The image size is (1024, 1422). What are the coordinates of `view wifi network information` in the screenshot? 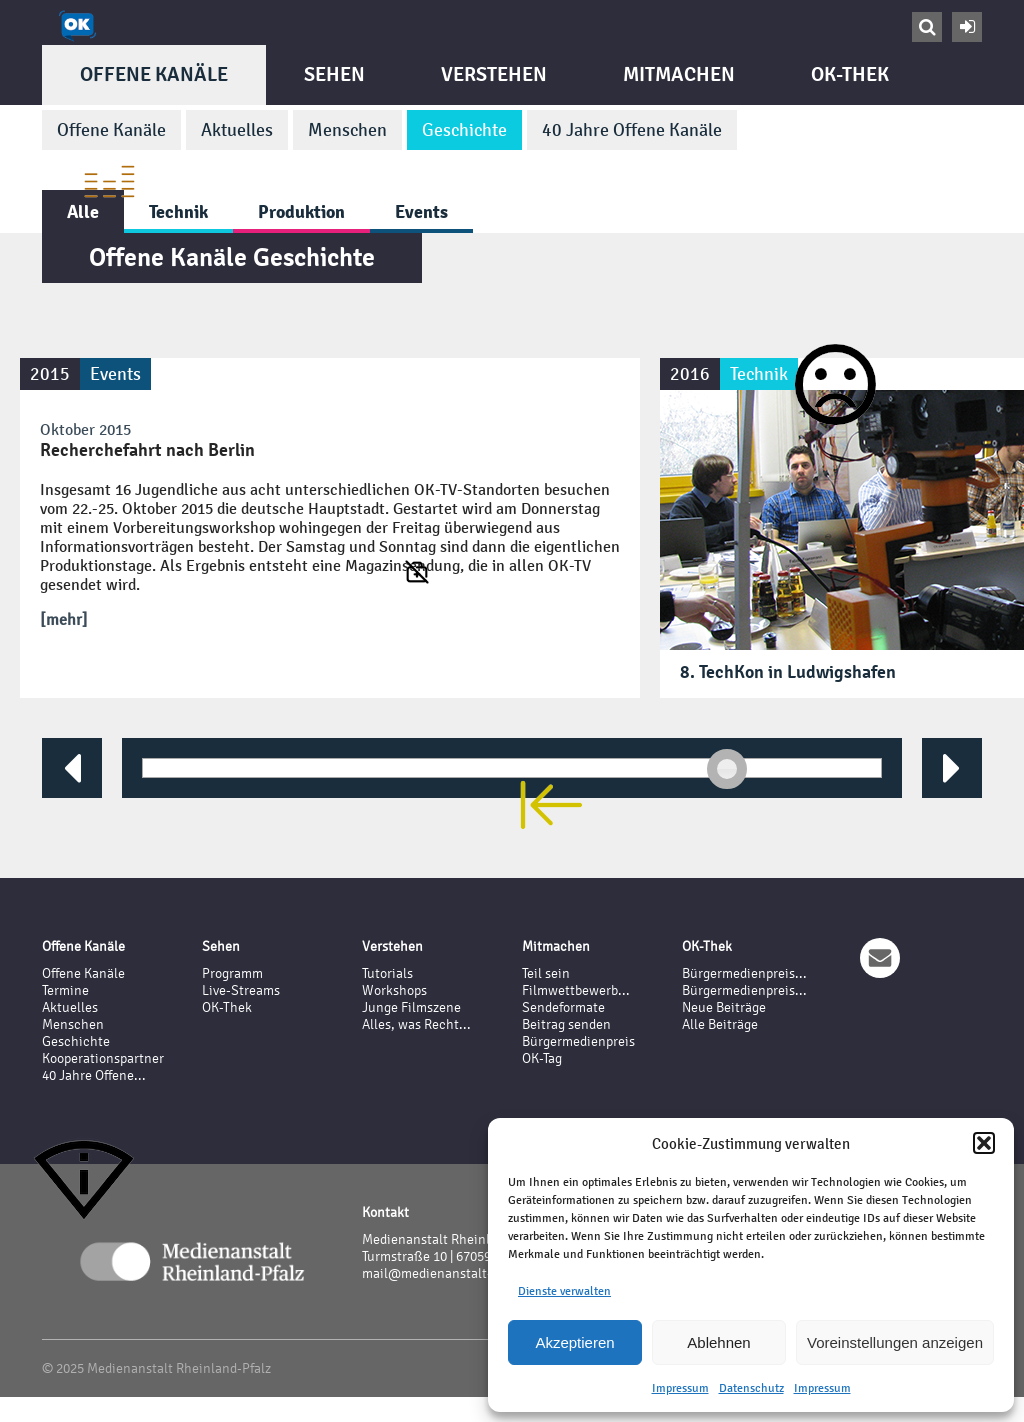 It's located at (84, 1178).